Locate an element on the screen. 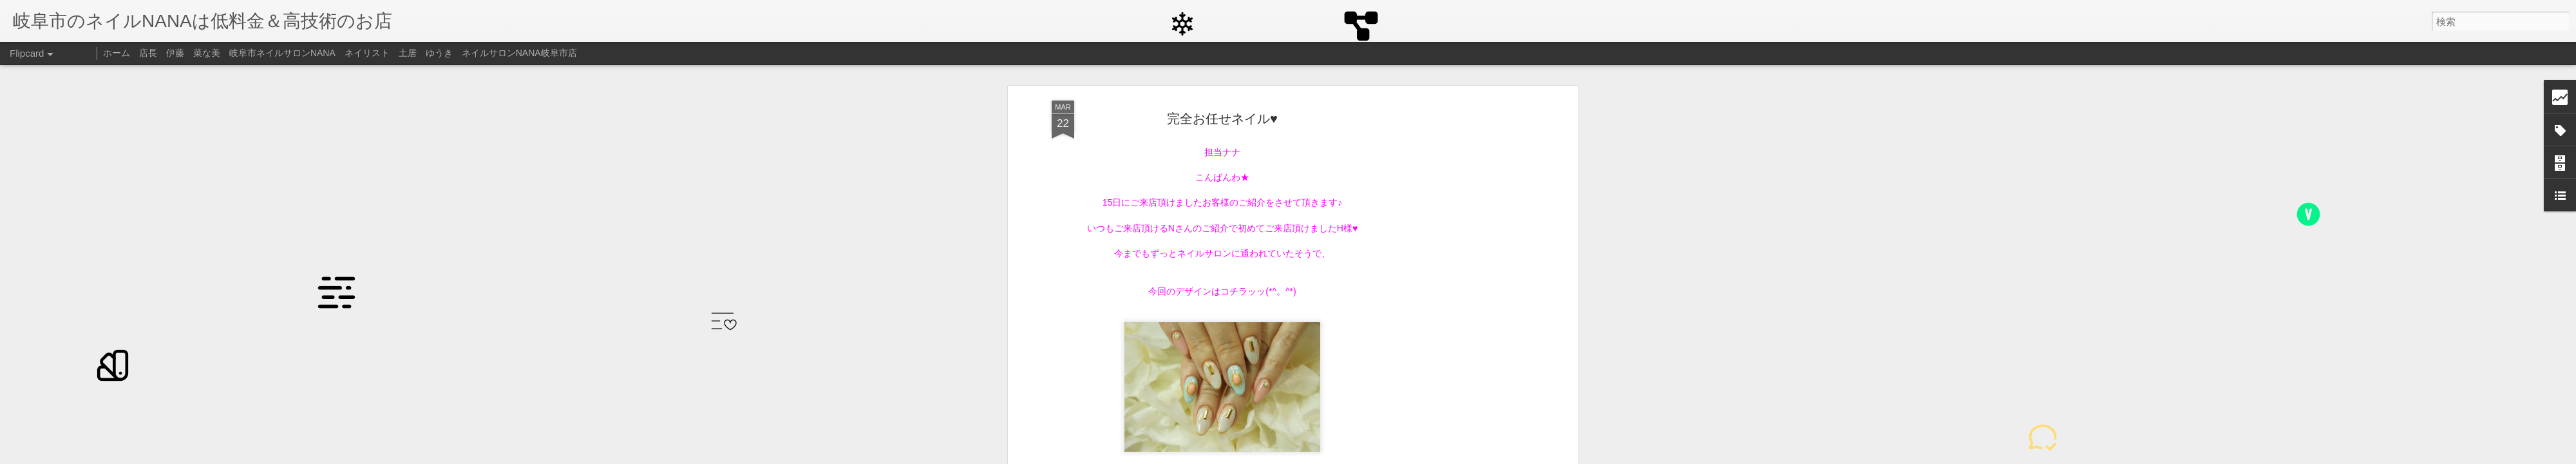 The width and height of the screenshot is (2576, 464). activate cooling or air conditioning mode is located at coordinates (1182, 24).